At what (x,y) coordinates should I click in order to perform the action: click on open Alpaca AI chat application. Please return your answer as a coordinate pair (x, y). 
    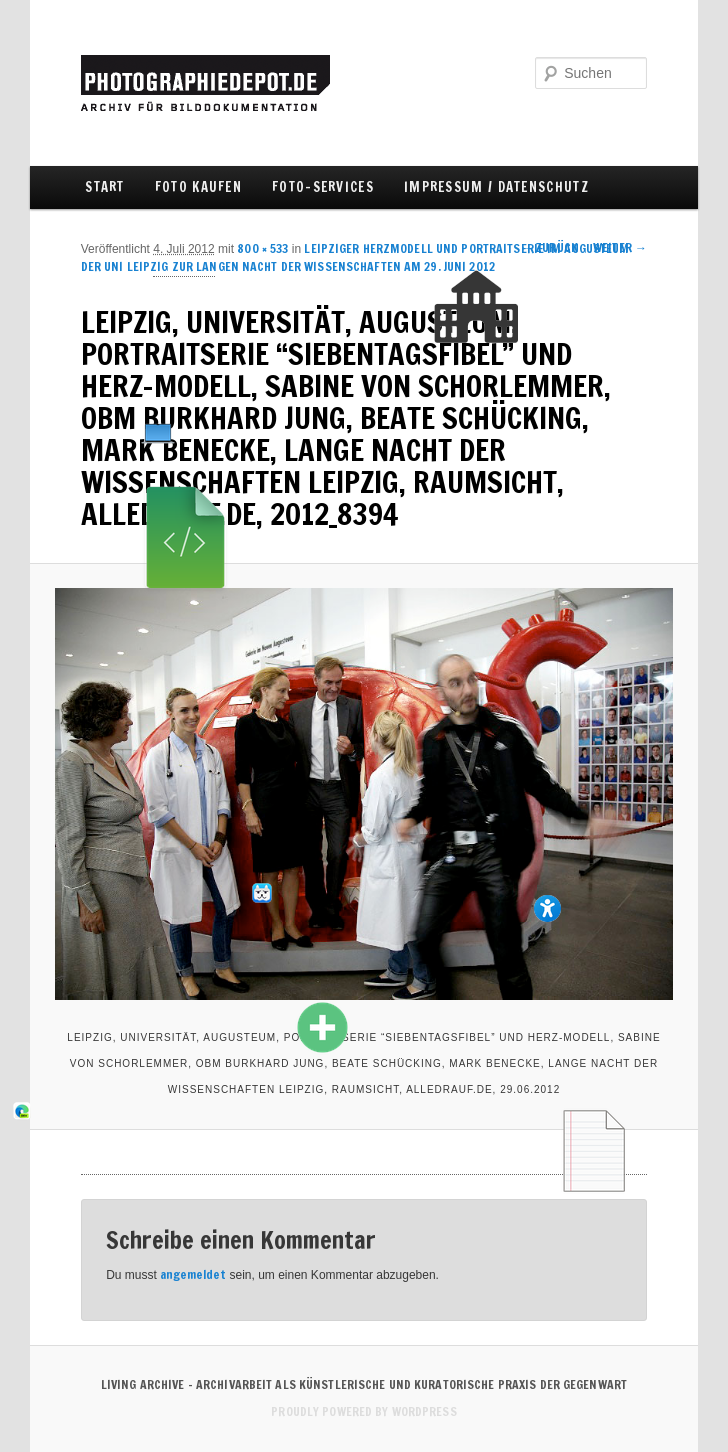
    Looking at the image, I should click on (262, 893).